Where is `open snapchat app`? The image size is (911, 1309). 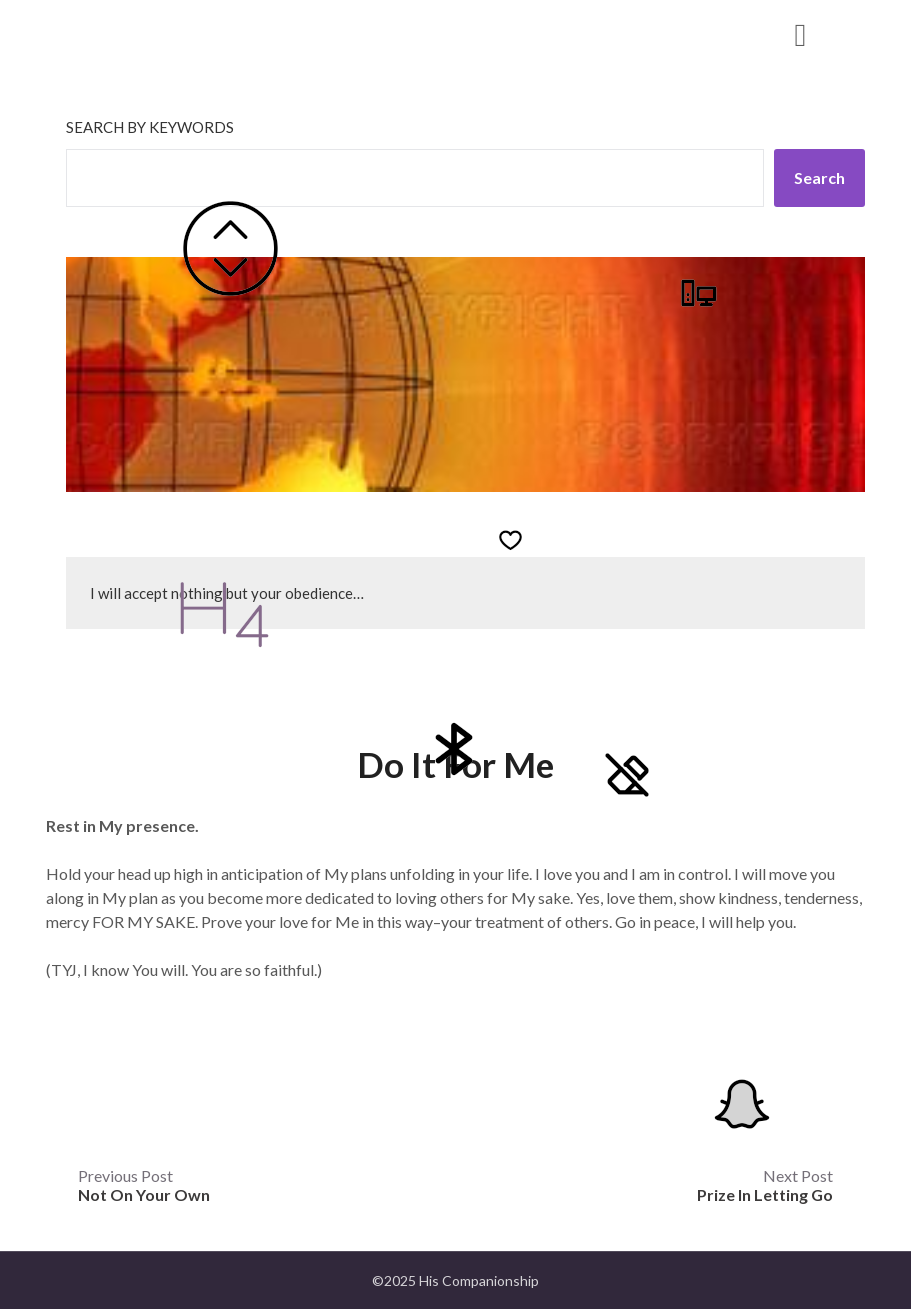 open snapchat app is located at coordinates (742, 1105).